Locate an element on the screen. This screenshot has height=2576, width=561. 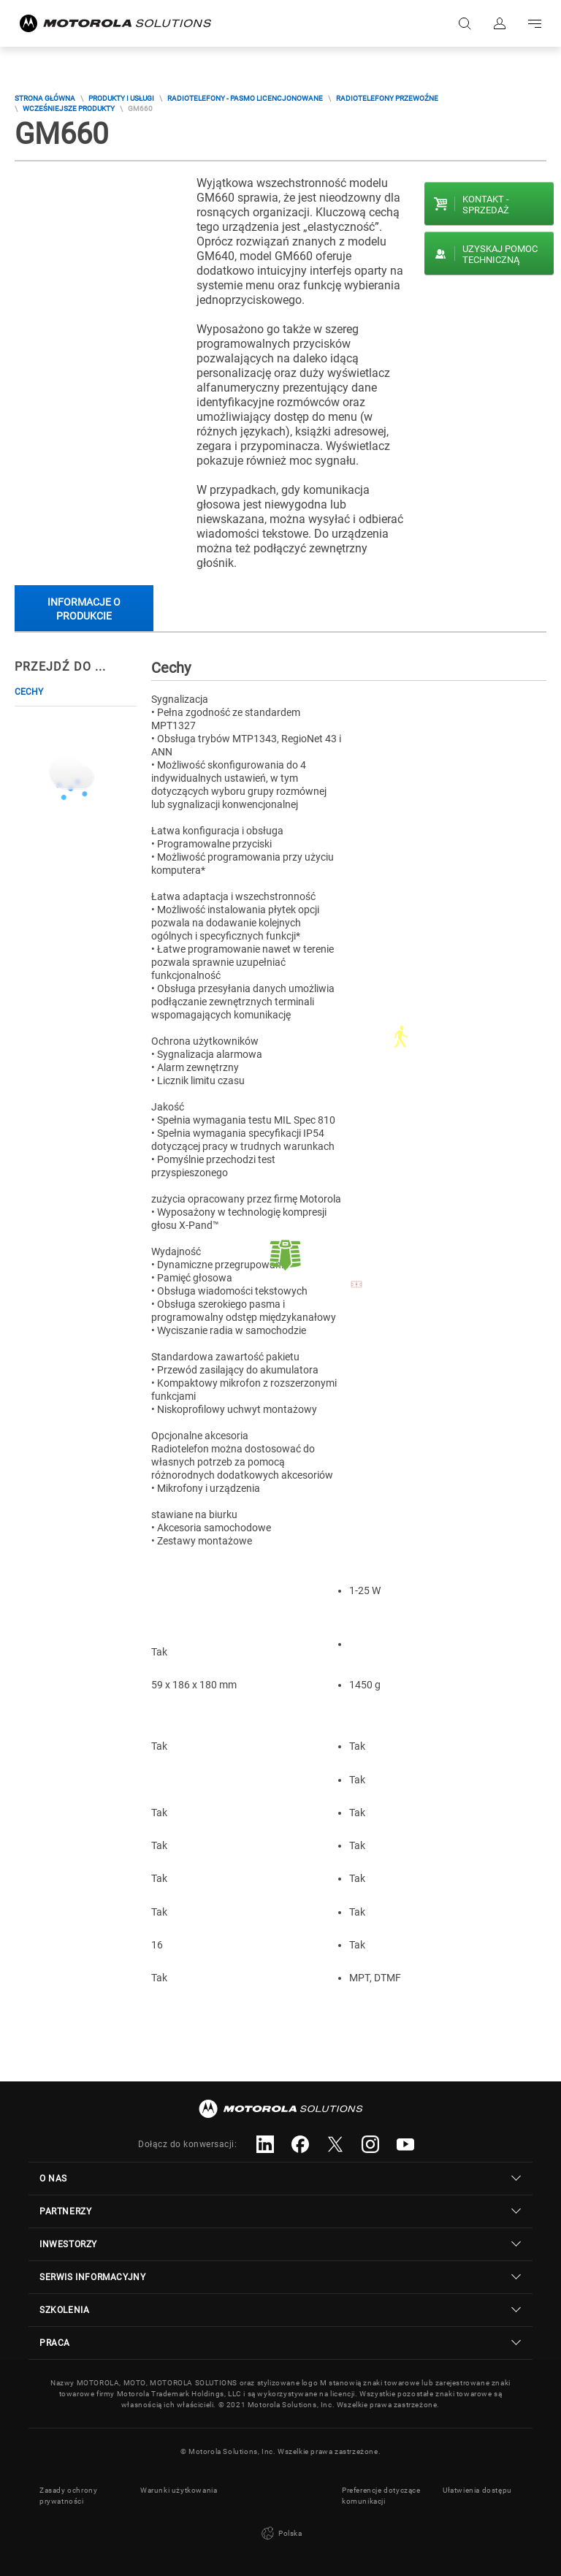
view soccer field or pitch layout is located at coordinates (356, 1284).